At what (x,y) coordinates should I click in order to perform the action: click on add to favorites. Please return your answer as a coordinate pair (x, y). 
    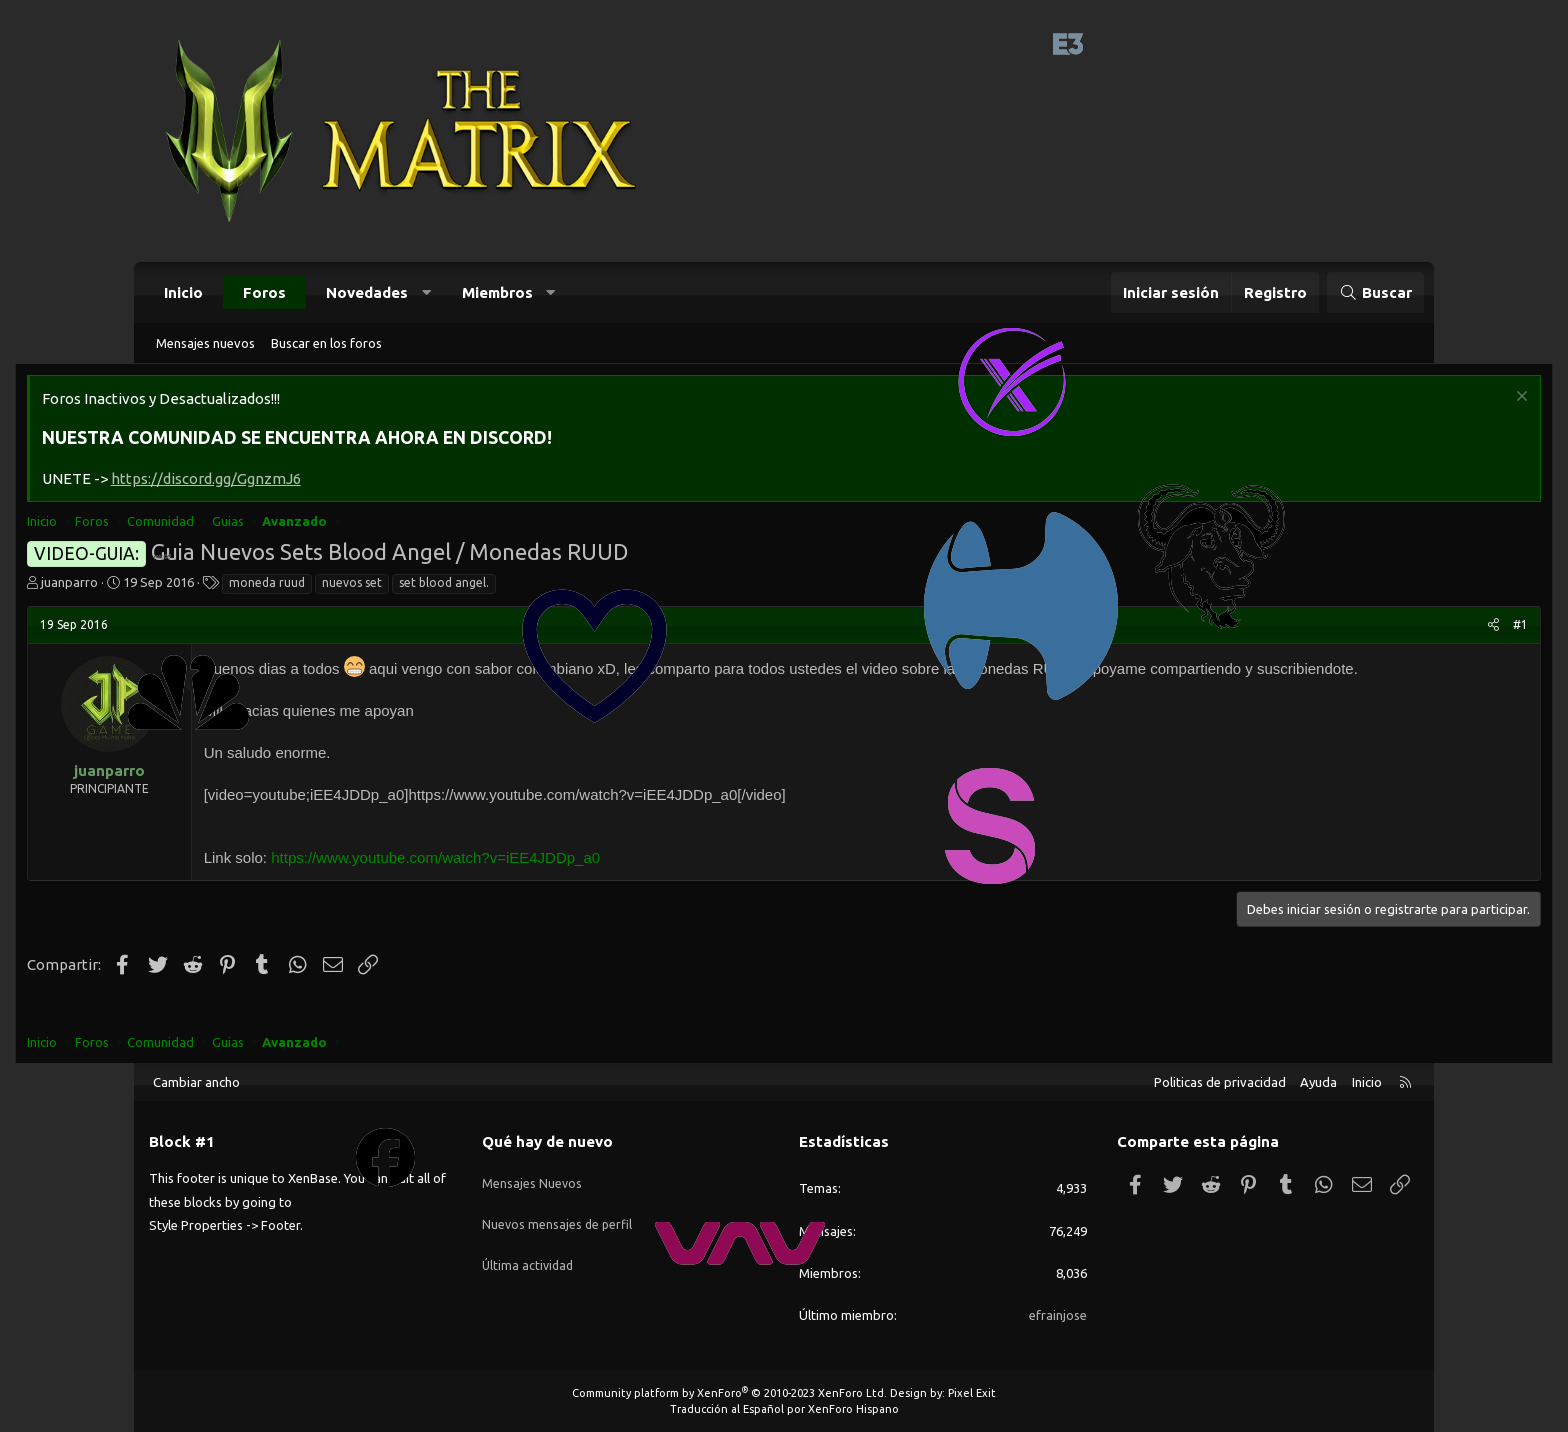
    Looking at the image, I should click on (594, 654).